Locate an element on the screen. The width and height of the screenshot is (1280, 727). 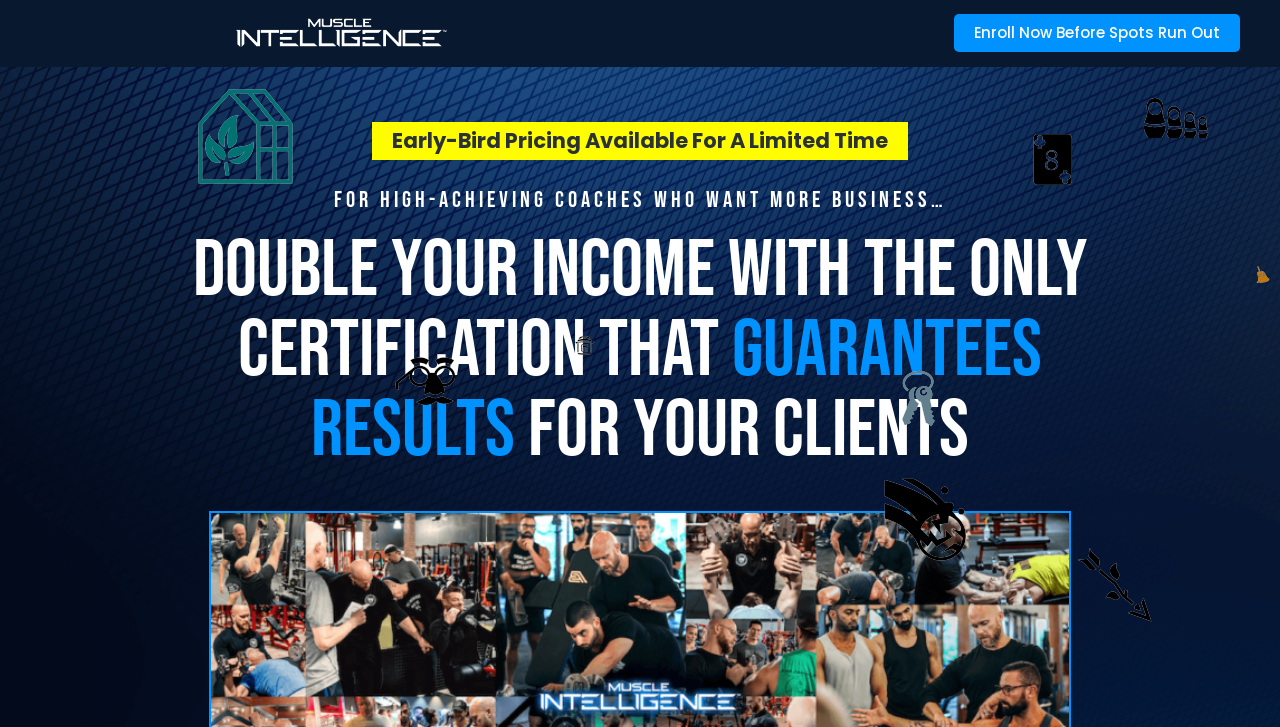
view nested or hierarchical content is located at coordinates (1176, 118).